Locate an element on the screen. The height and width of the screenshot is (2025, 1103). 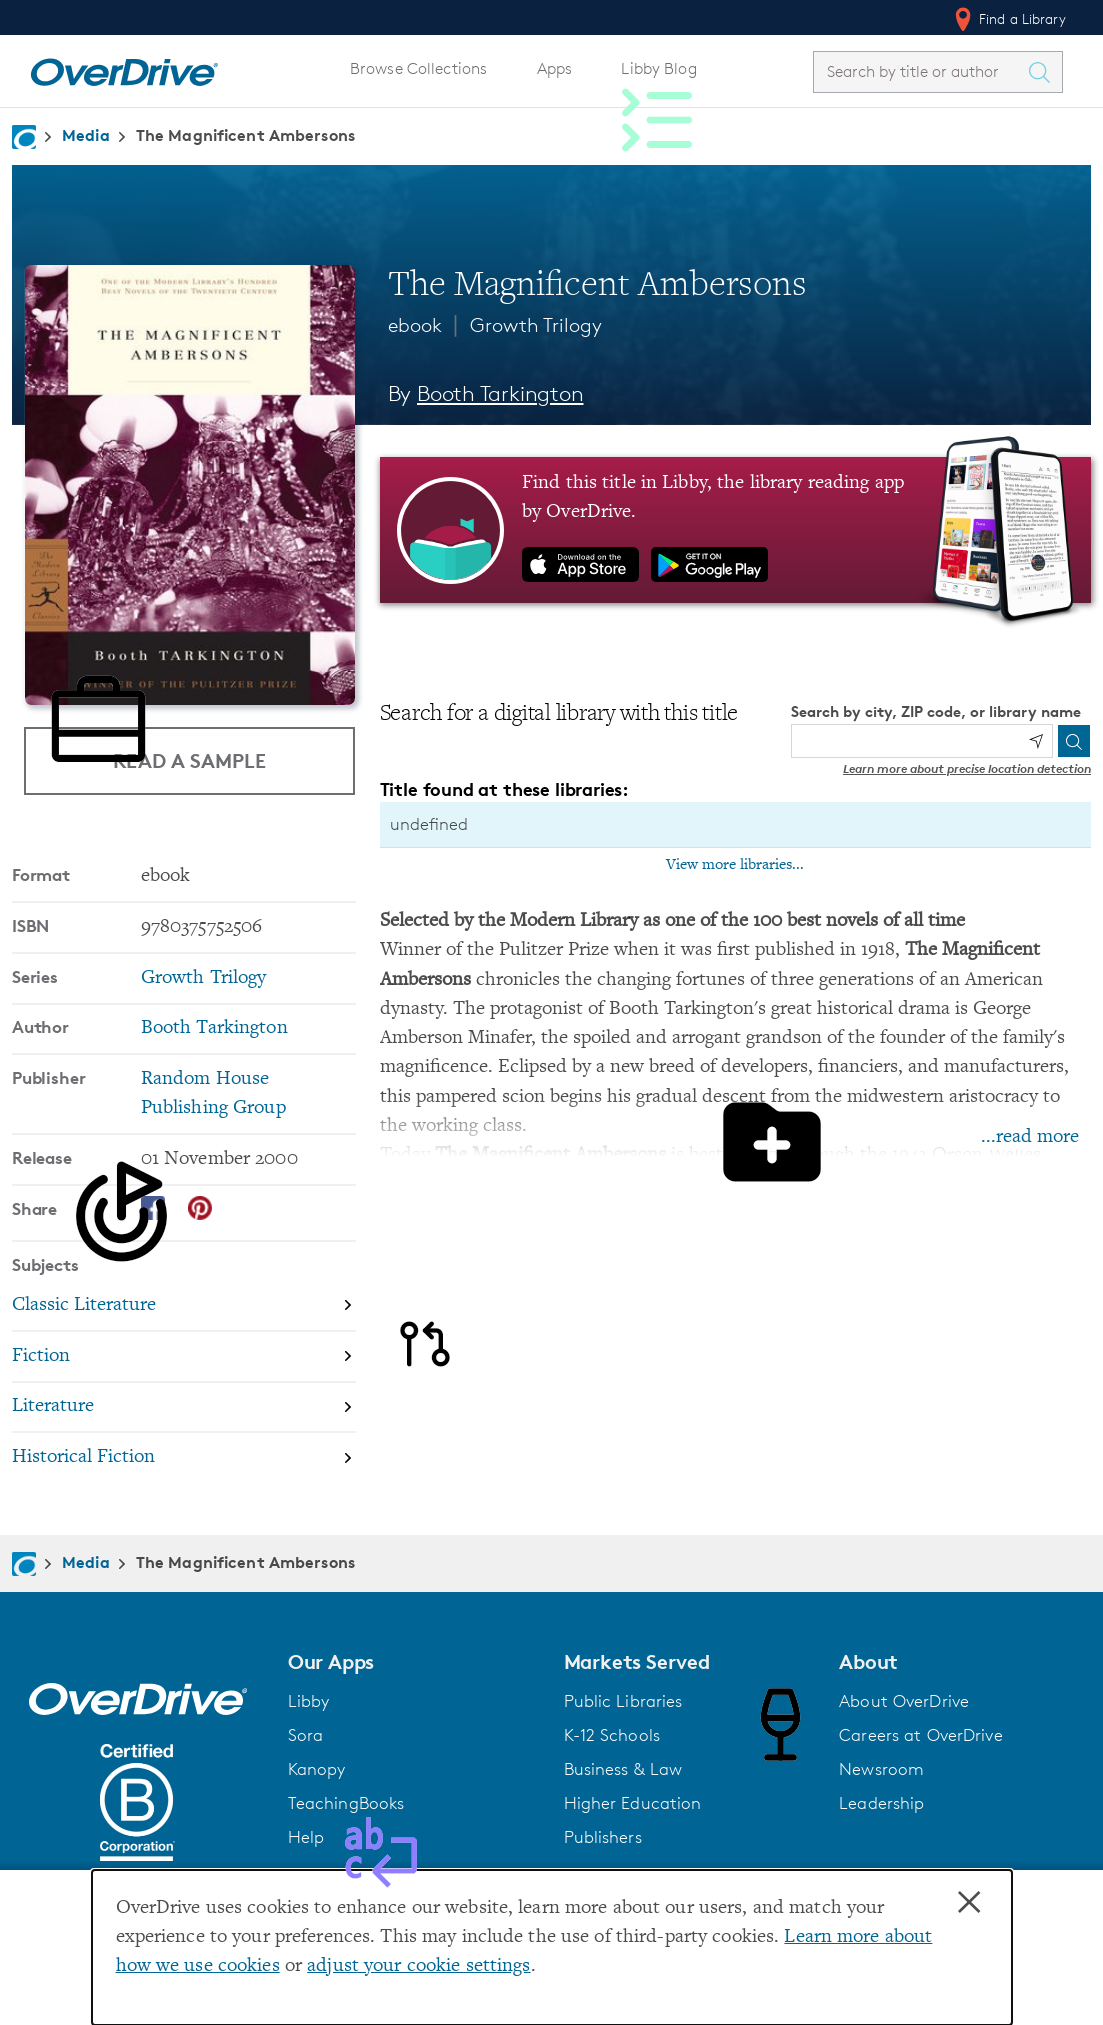
create a new folder is located at coordinates (772, 1145).